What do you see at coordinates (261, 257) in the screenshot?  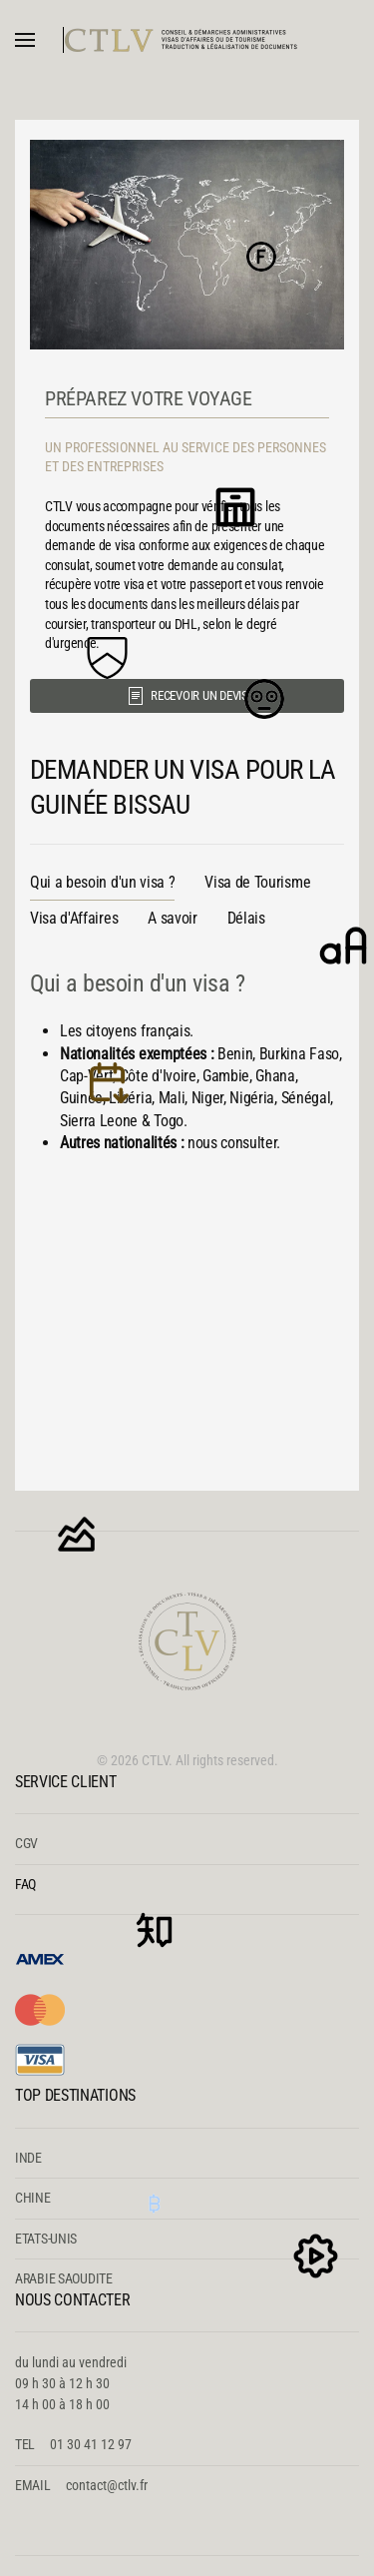 I see `tumble dry on low heat setting` at bounding box center [261, 257].